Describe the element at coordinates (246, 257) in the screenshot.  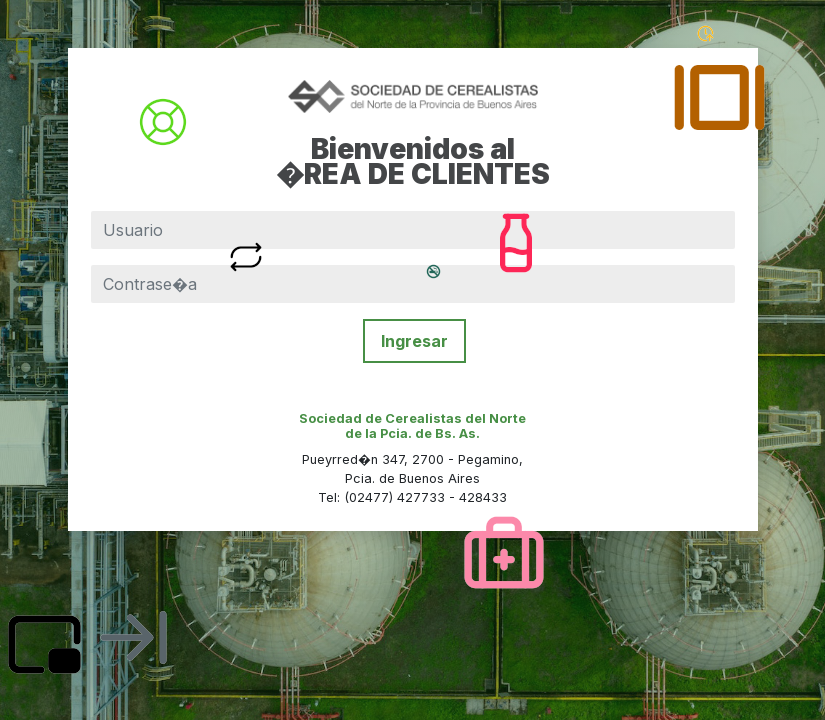
I see `enable repeat mode for media playback` at that location.